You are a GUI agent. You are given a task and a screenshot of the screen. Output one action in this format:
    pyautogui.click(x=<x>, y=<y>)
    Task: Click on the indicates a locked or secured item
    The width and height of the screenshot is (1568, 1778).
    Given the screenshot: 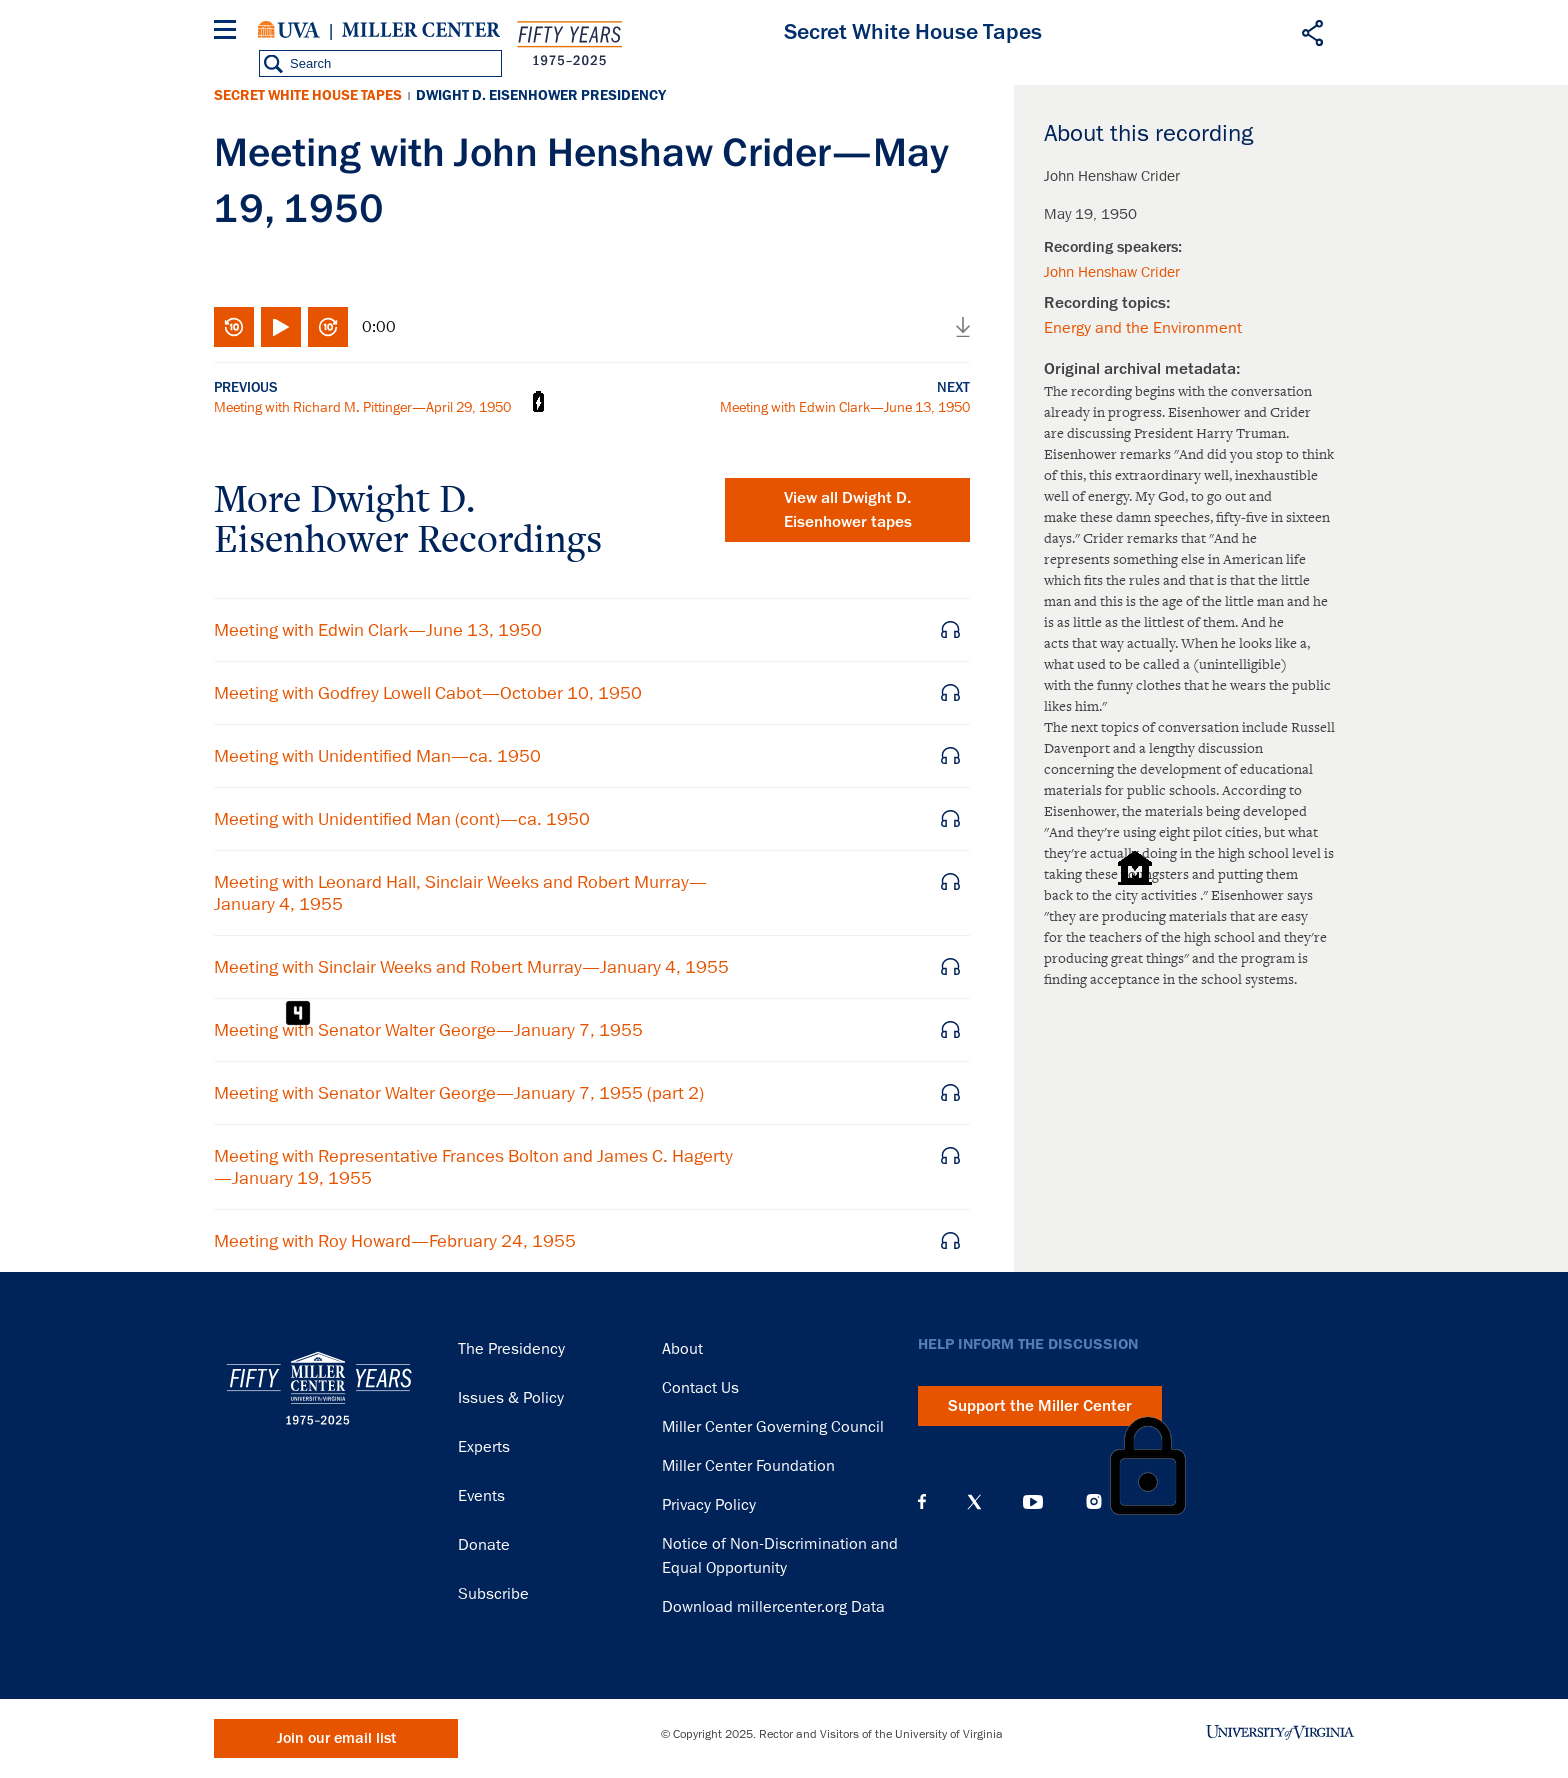 What is the action you would take?
    pyautogui.click(x=1148, y=1468)
    